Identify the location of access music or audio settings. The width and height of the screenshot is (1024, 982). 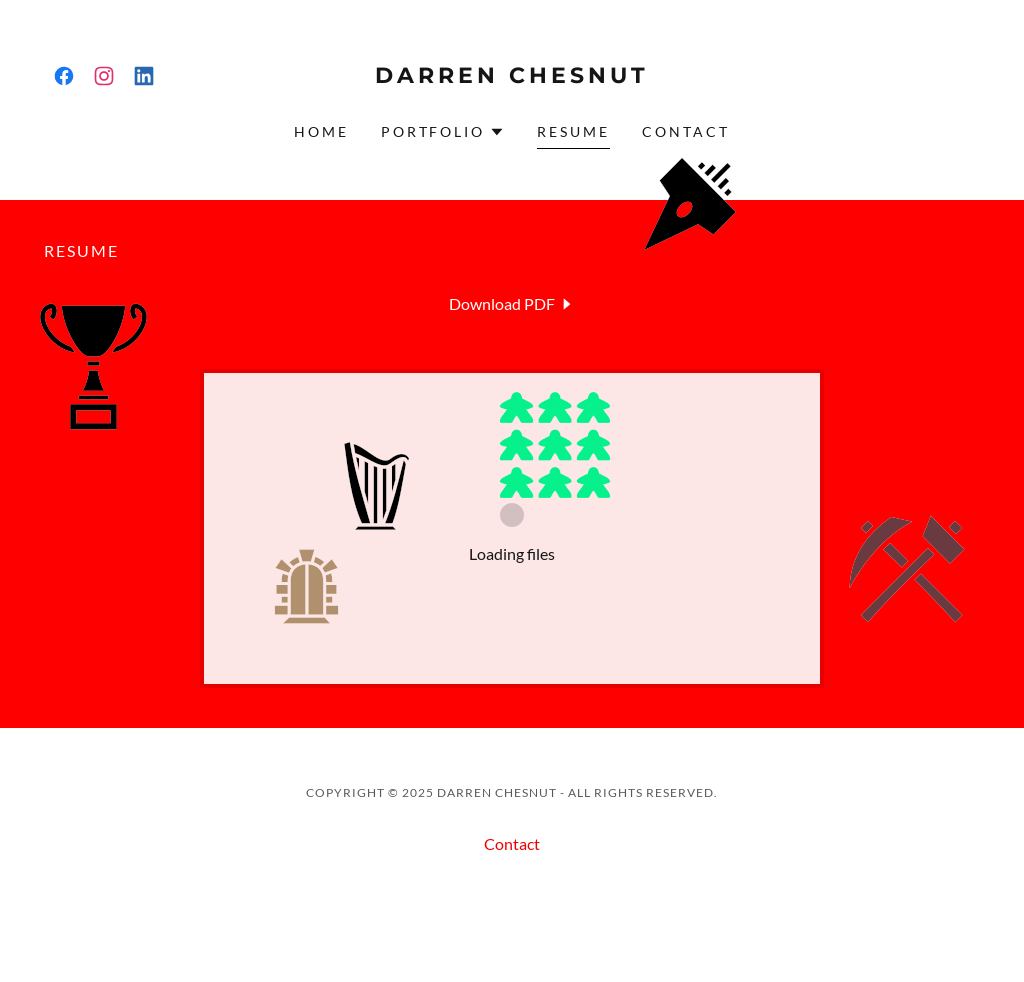
(375, 485).